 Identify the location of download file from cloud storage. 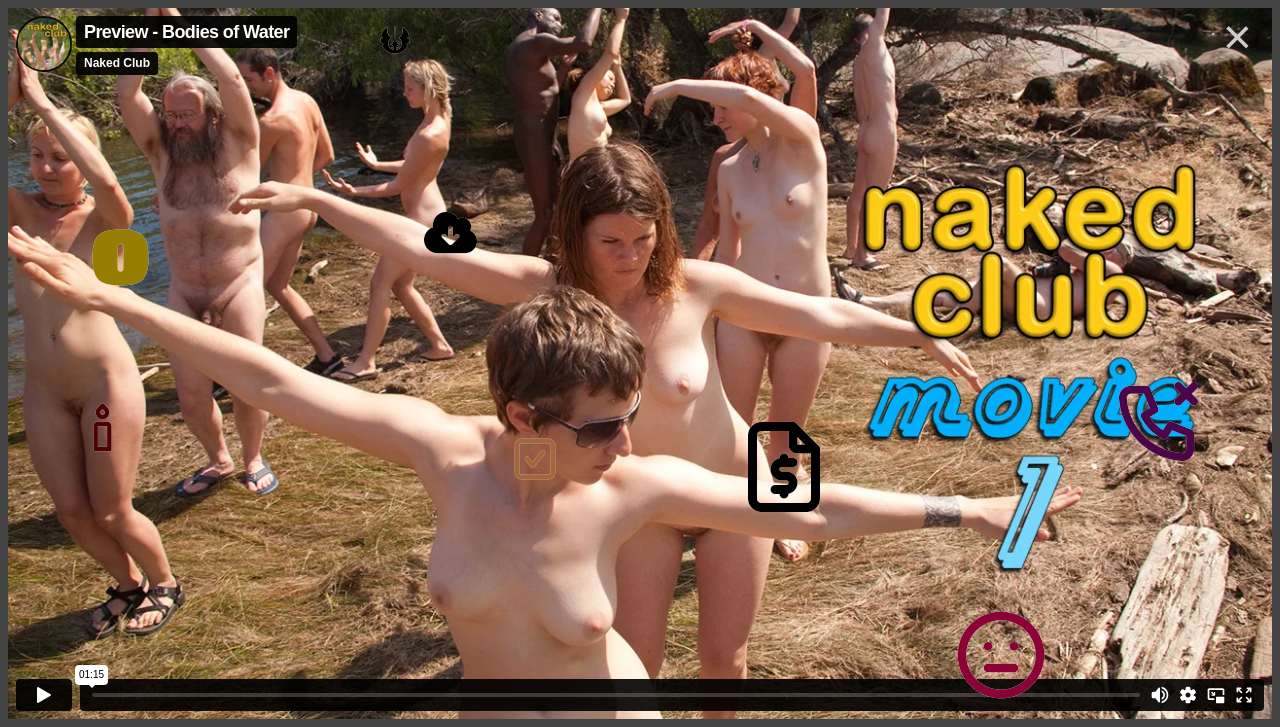
(450, 232).